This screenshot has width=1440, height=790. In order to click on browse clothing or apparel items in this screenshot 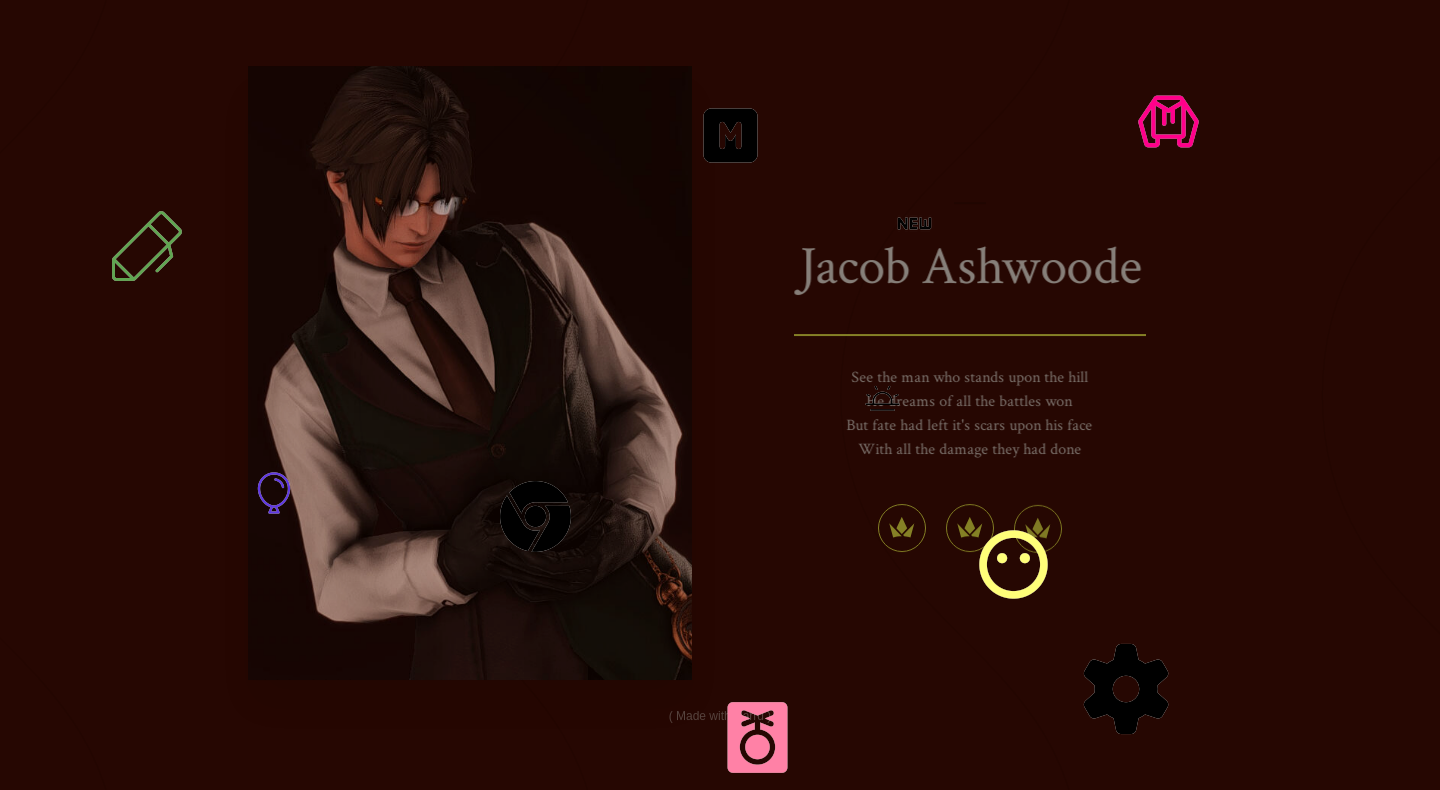, I will do `click(1168, 121)`.